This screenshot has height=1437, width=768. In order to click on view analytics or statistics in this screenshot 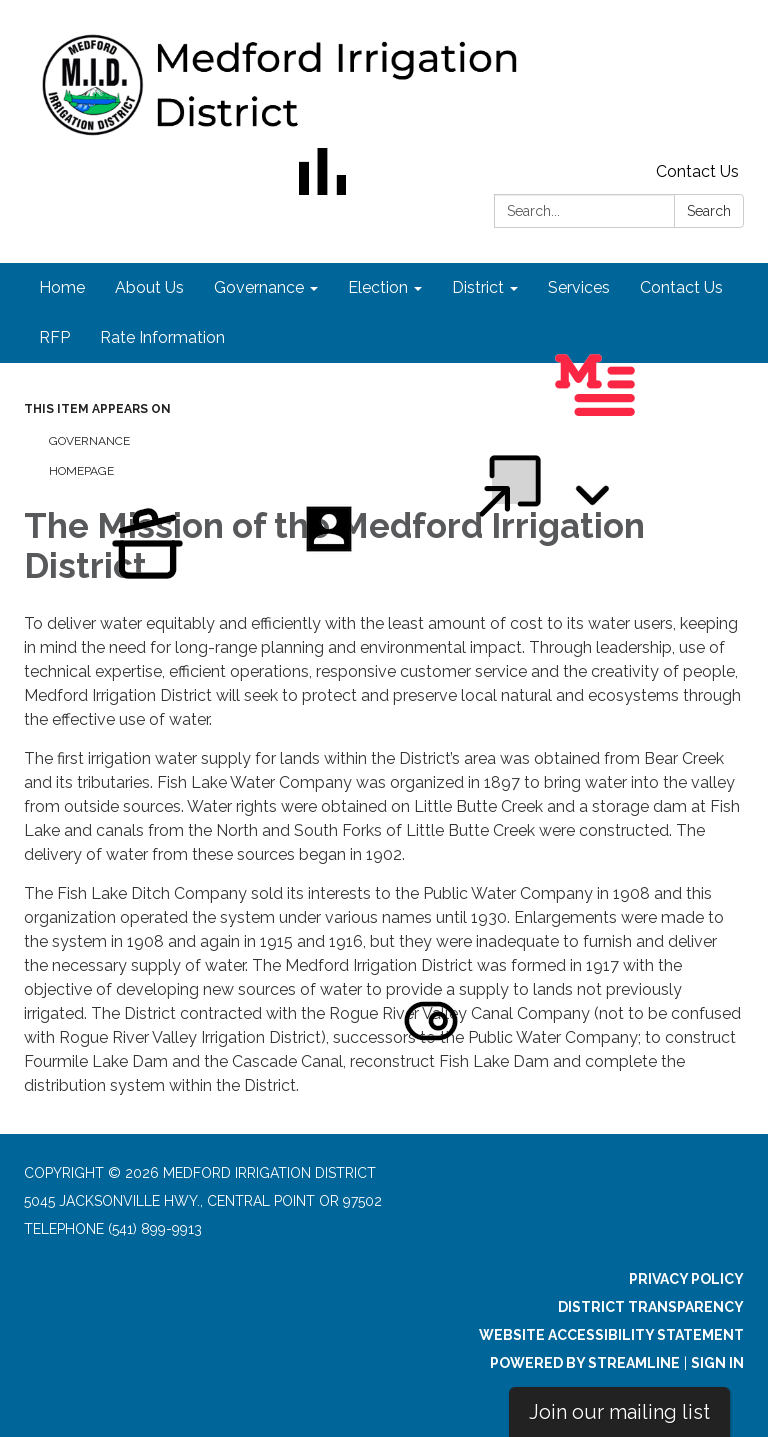, I will do `click(322, 171)`.